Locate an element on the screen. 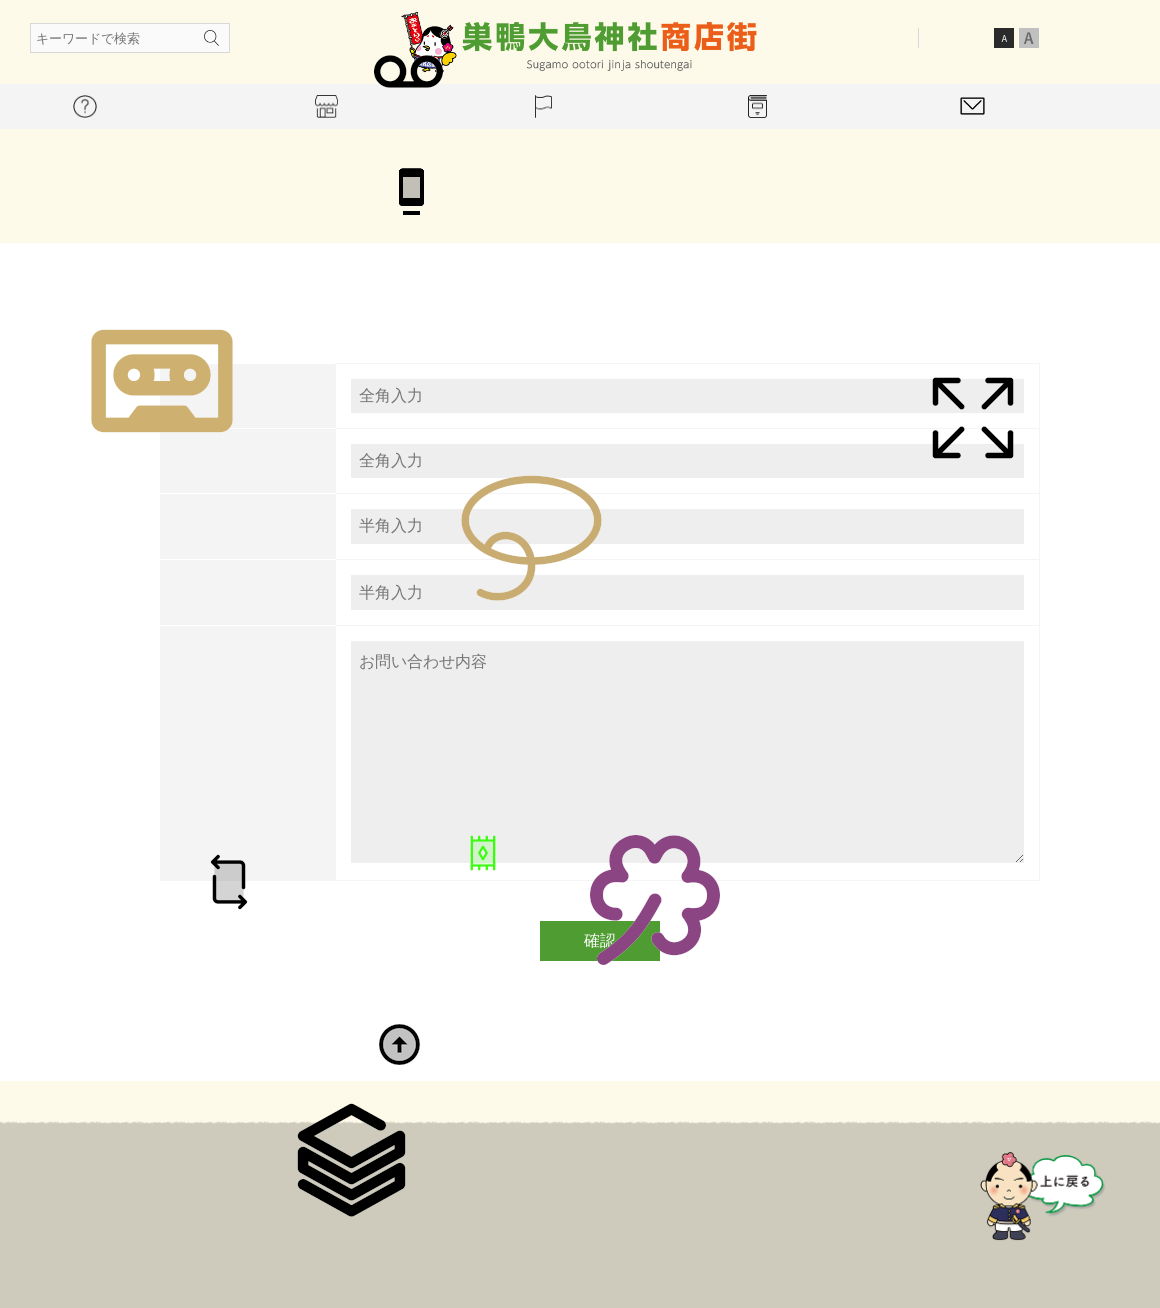 The image size is (1160, 1308). expand to fullscreen mode is located at coordinates (973, 418).